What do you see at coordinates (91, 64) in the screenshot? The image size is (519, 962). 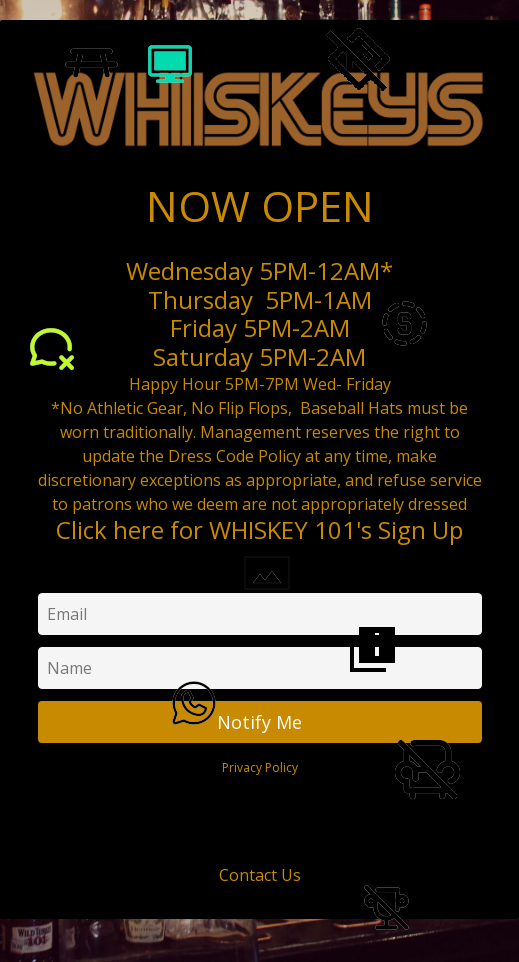 I see `find nearby picnic areas` at bounding box center [91, 64].